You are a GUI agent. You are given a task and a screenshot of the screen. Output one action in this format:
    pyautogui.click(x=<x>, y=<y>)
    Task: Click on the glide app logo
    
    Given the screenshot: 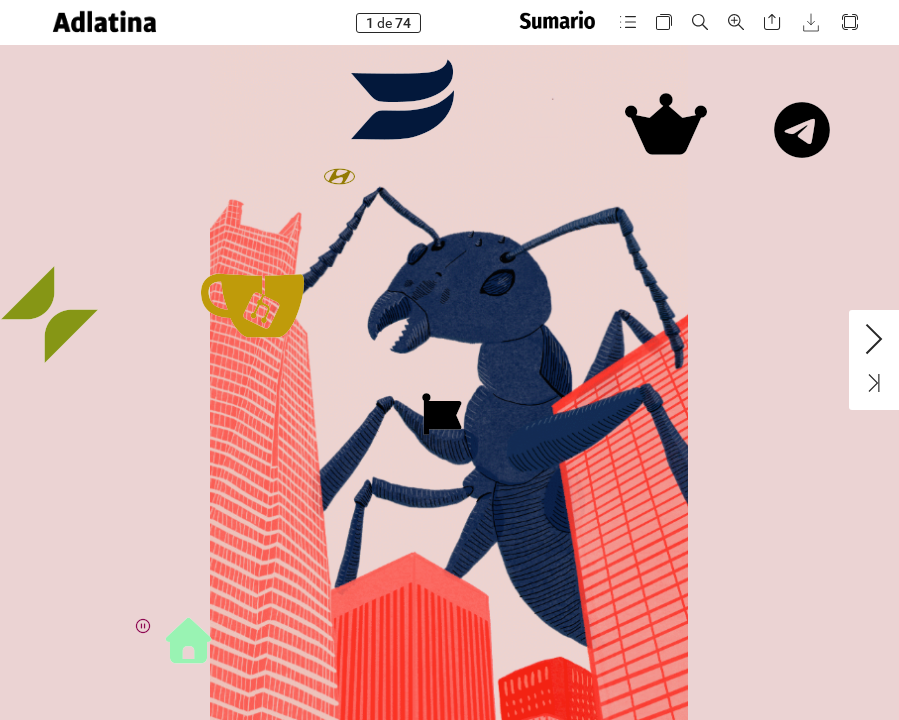 What is the action you would take?
    pyautogui.click(x=49, y=314)
    